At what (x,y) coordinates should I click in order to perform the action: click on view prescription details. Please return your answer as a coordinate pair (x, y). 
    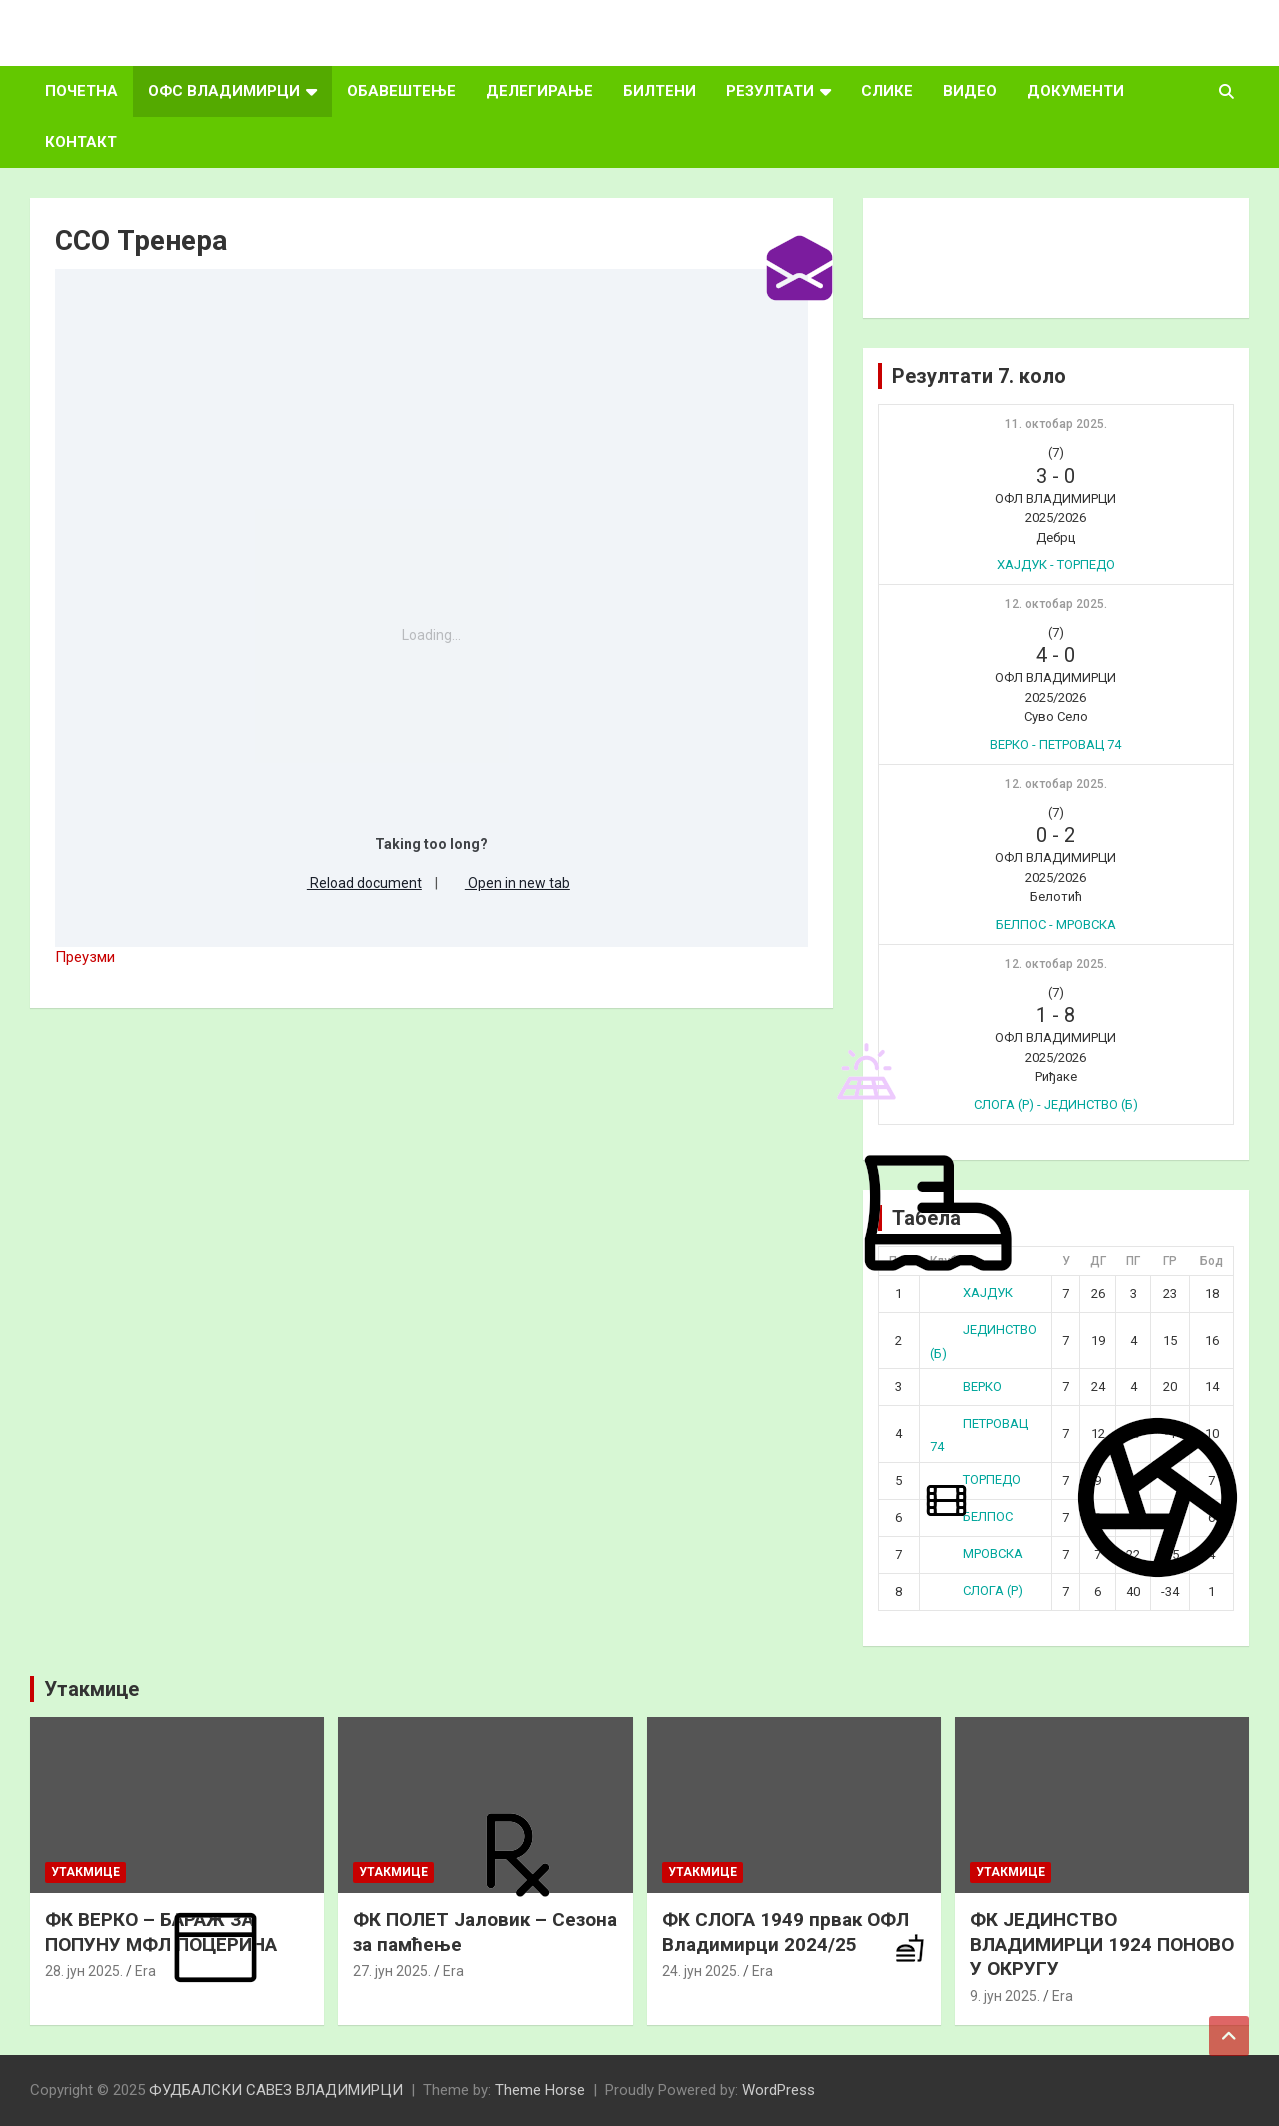
    Looking at the image, I should click on (516, 1855).